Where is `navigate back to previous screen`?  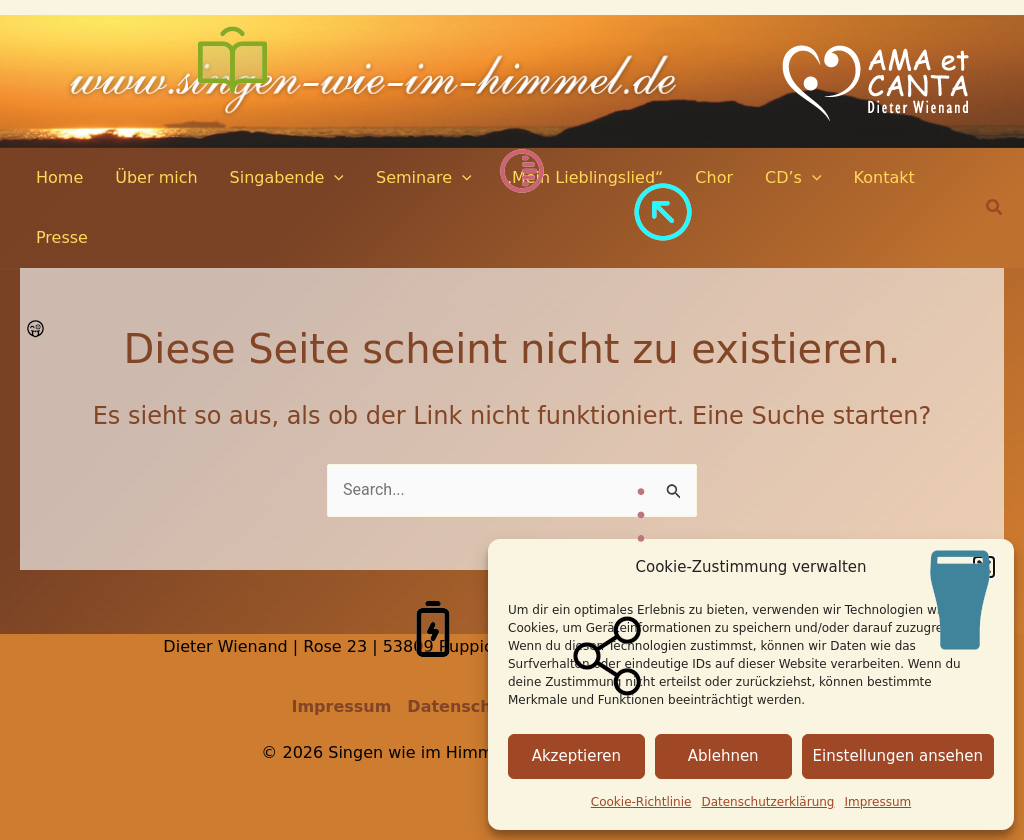 navigate back to previous screen is located at coordinates (663, 212).